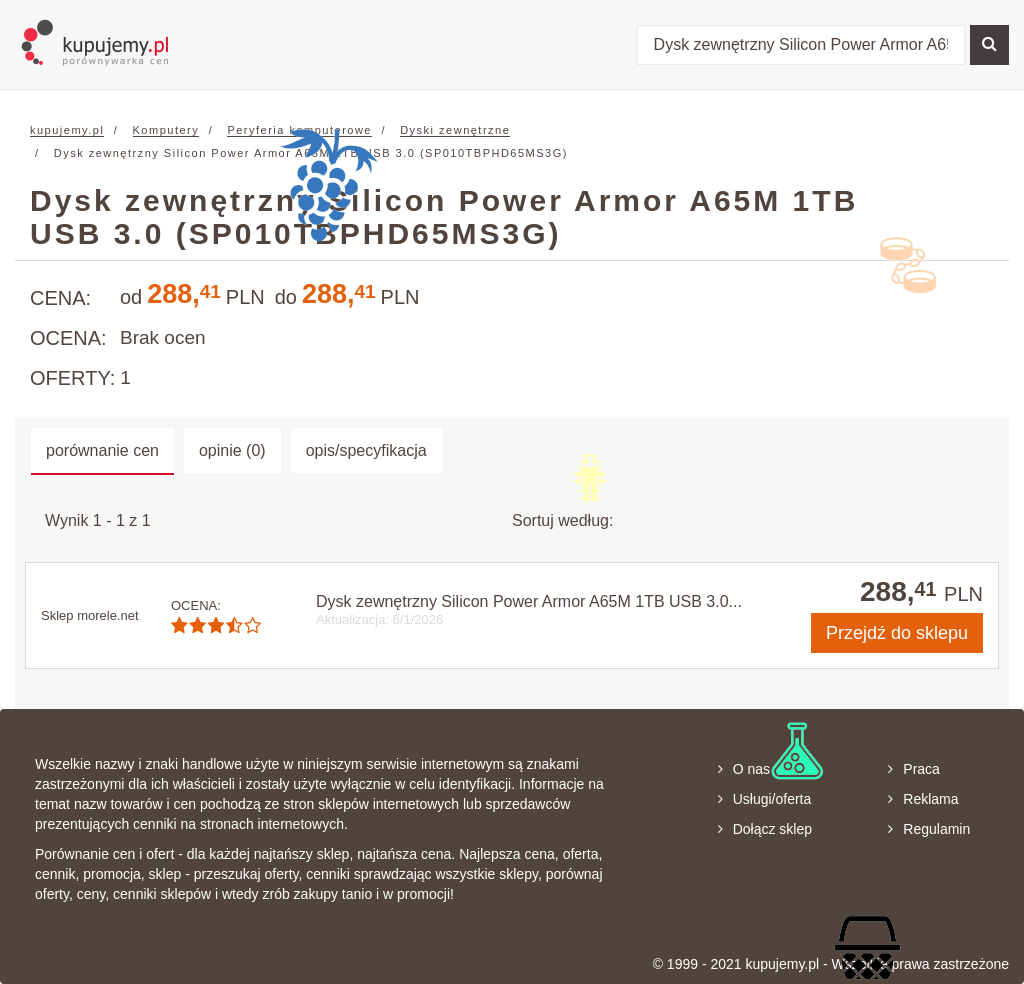 The image size is (1024, 984). Describe the element at coordinates (329, 185) in the screenshot. I see `select grapes as a food or ingredient item` at that location.